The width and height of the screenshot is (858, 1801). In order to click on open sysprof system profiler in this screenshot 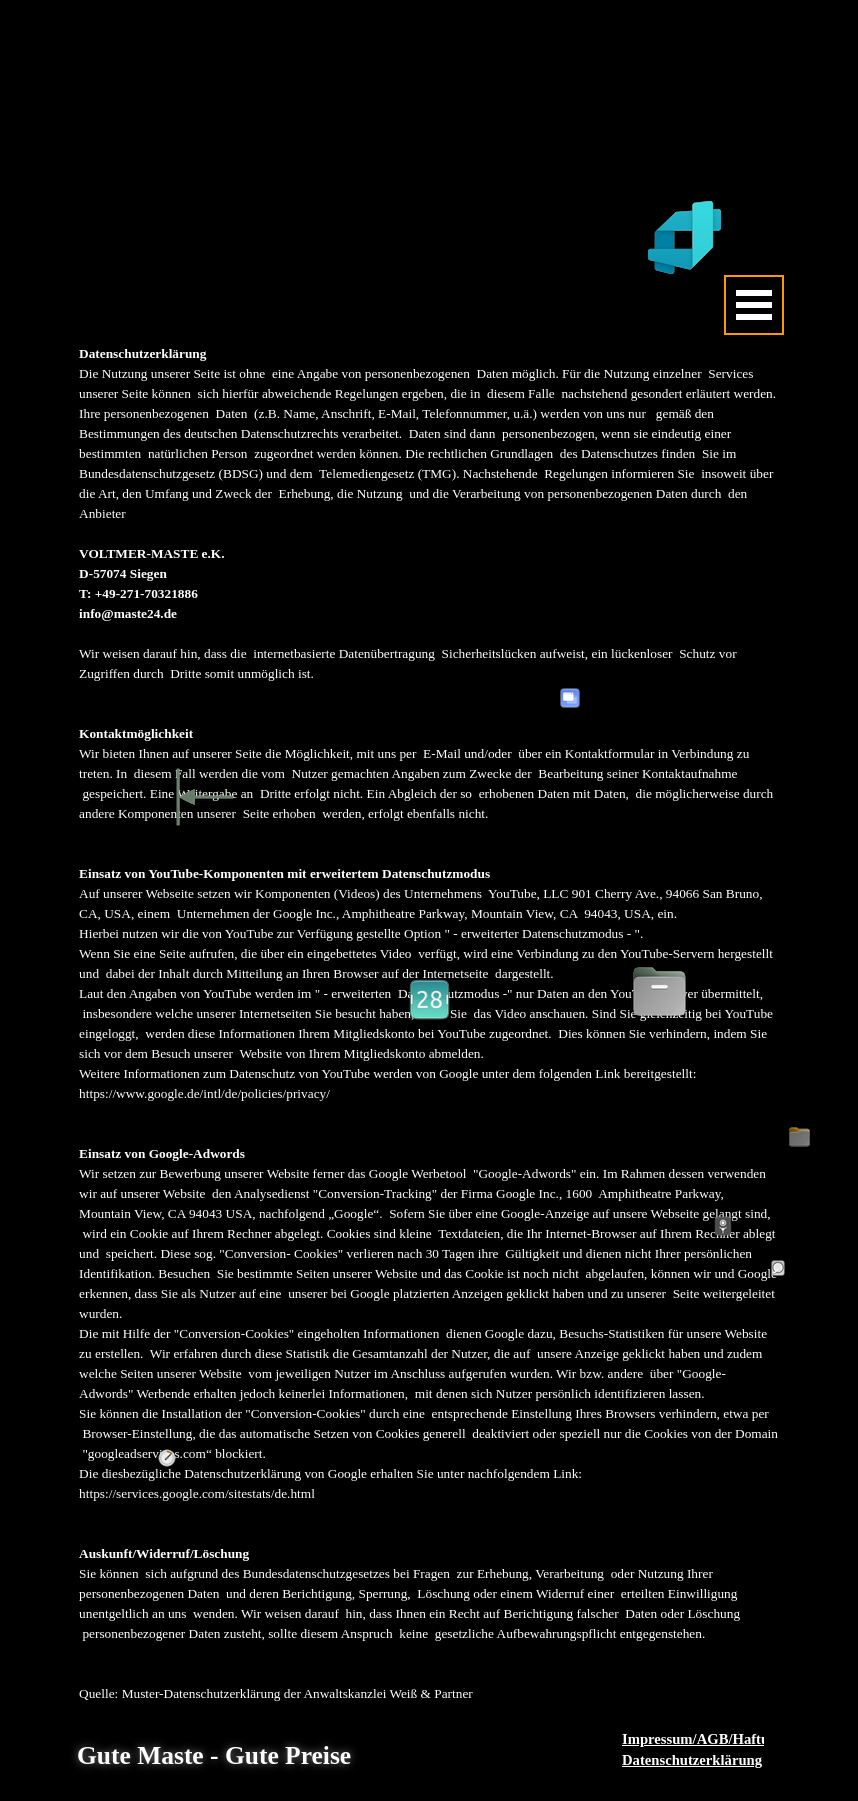, I will do `click(167, 1458)`.